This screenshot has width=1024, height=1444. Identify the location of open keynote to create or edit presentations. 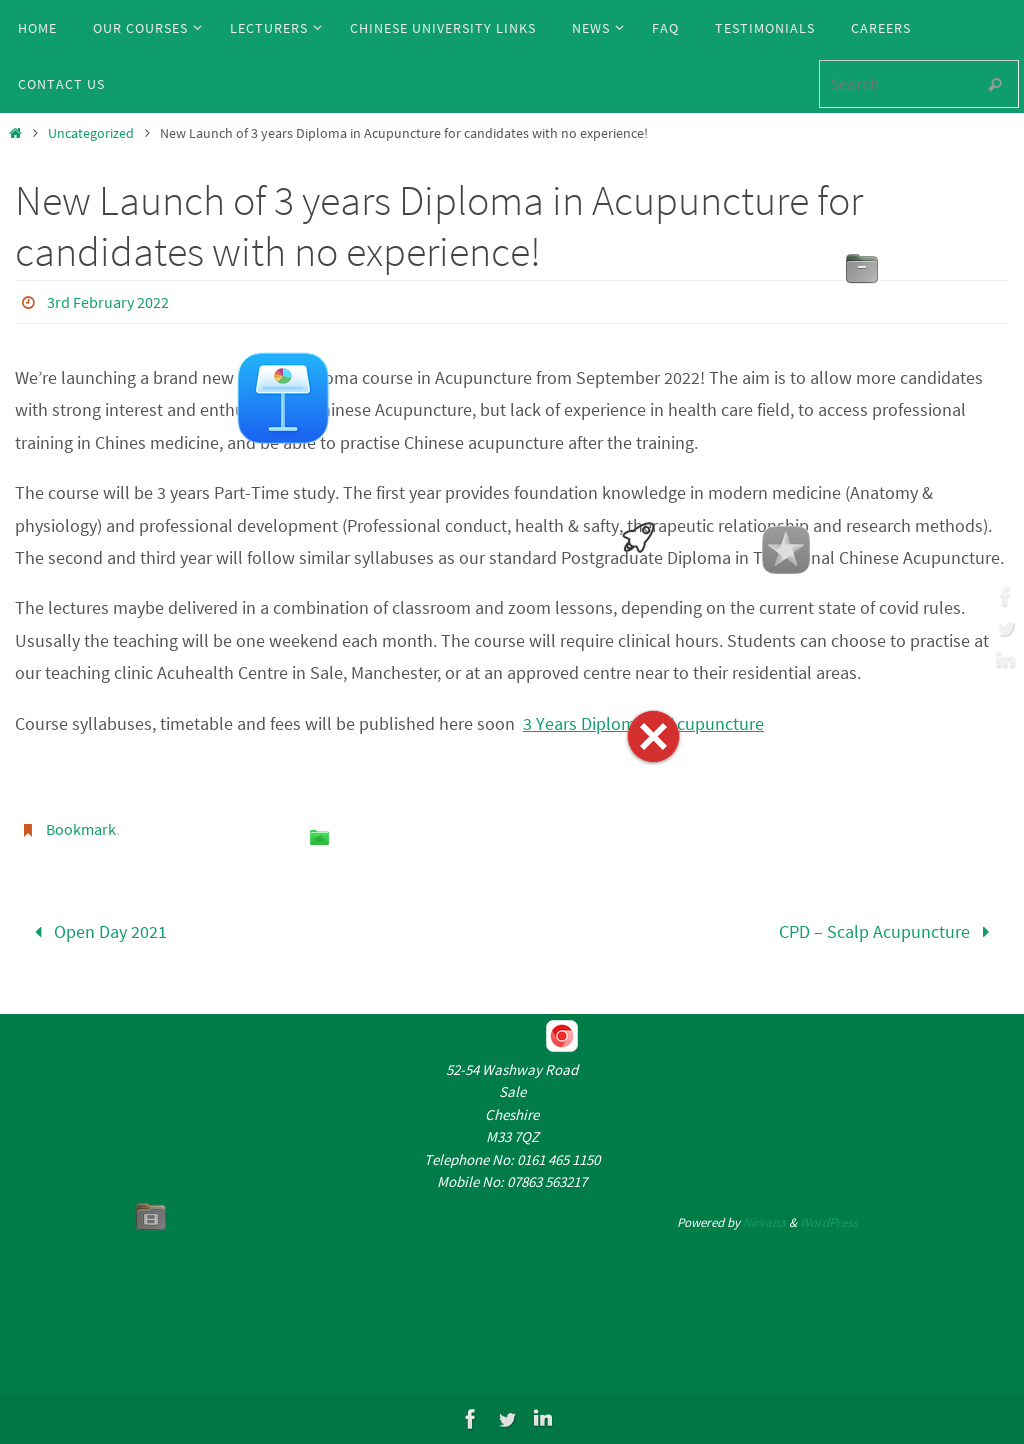
(283, 398).